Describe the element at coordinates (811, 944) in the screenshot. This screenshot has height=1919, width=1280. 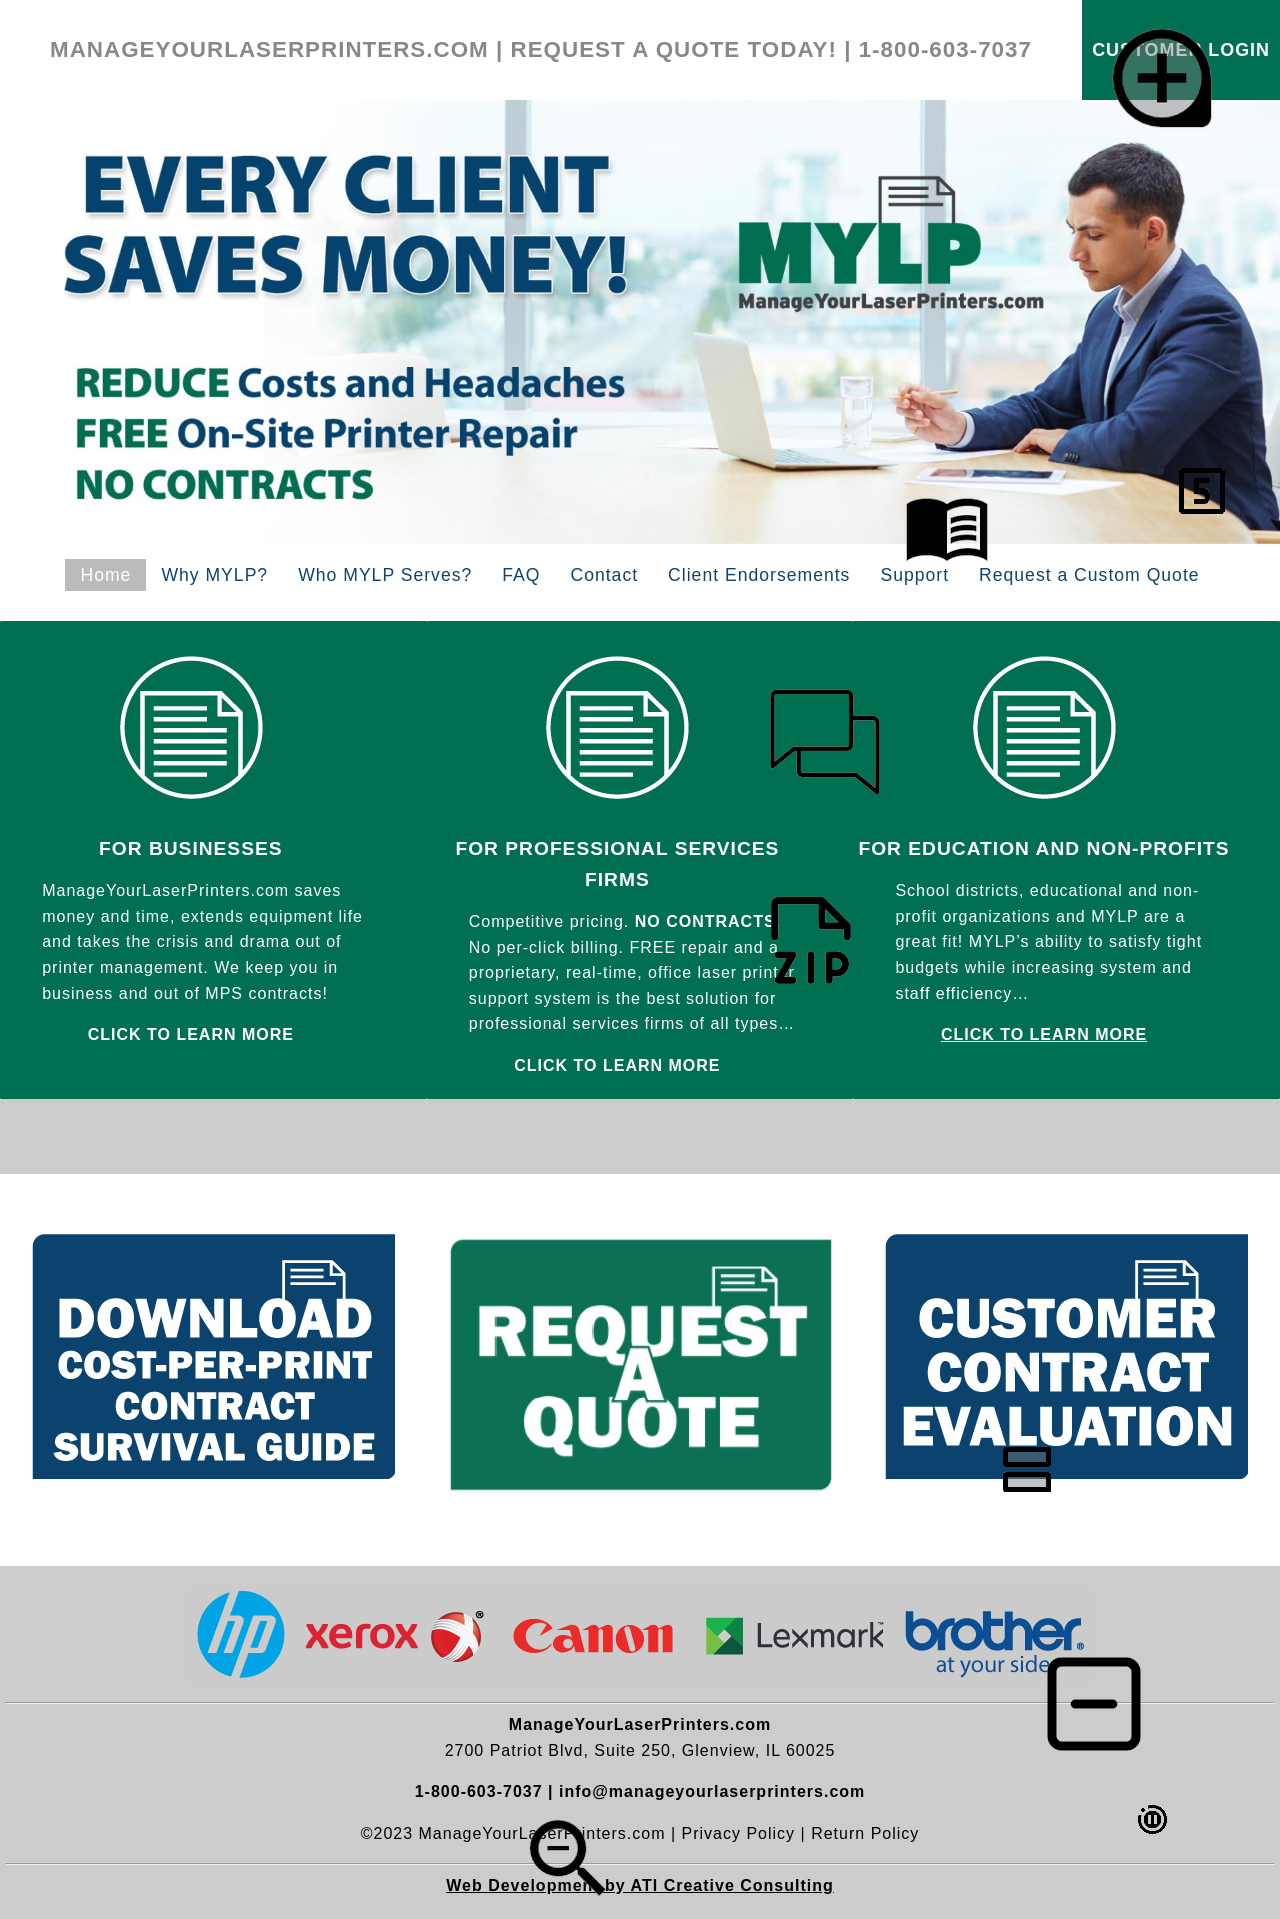
I see `compress files into a zip archive` at that location.